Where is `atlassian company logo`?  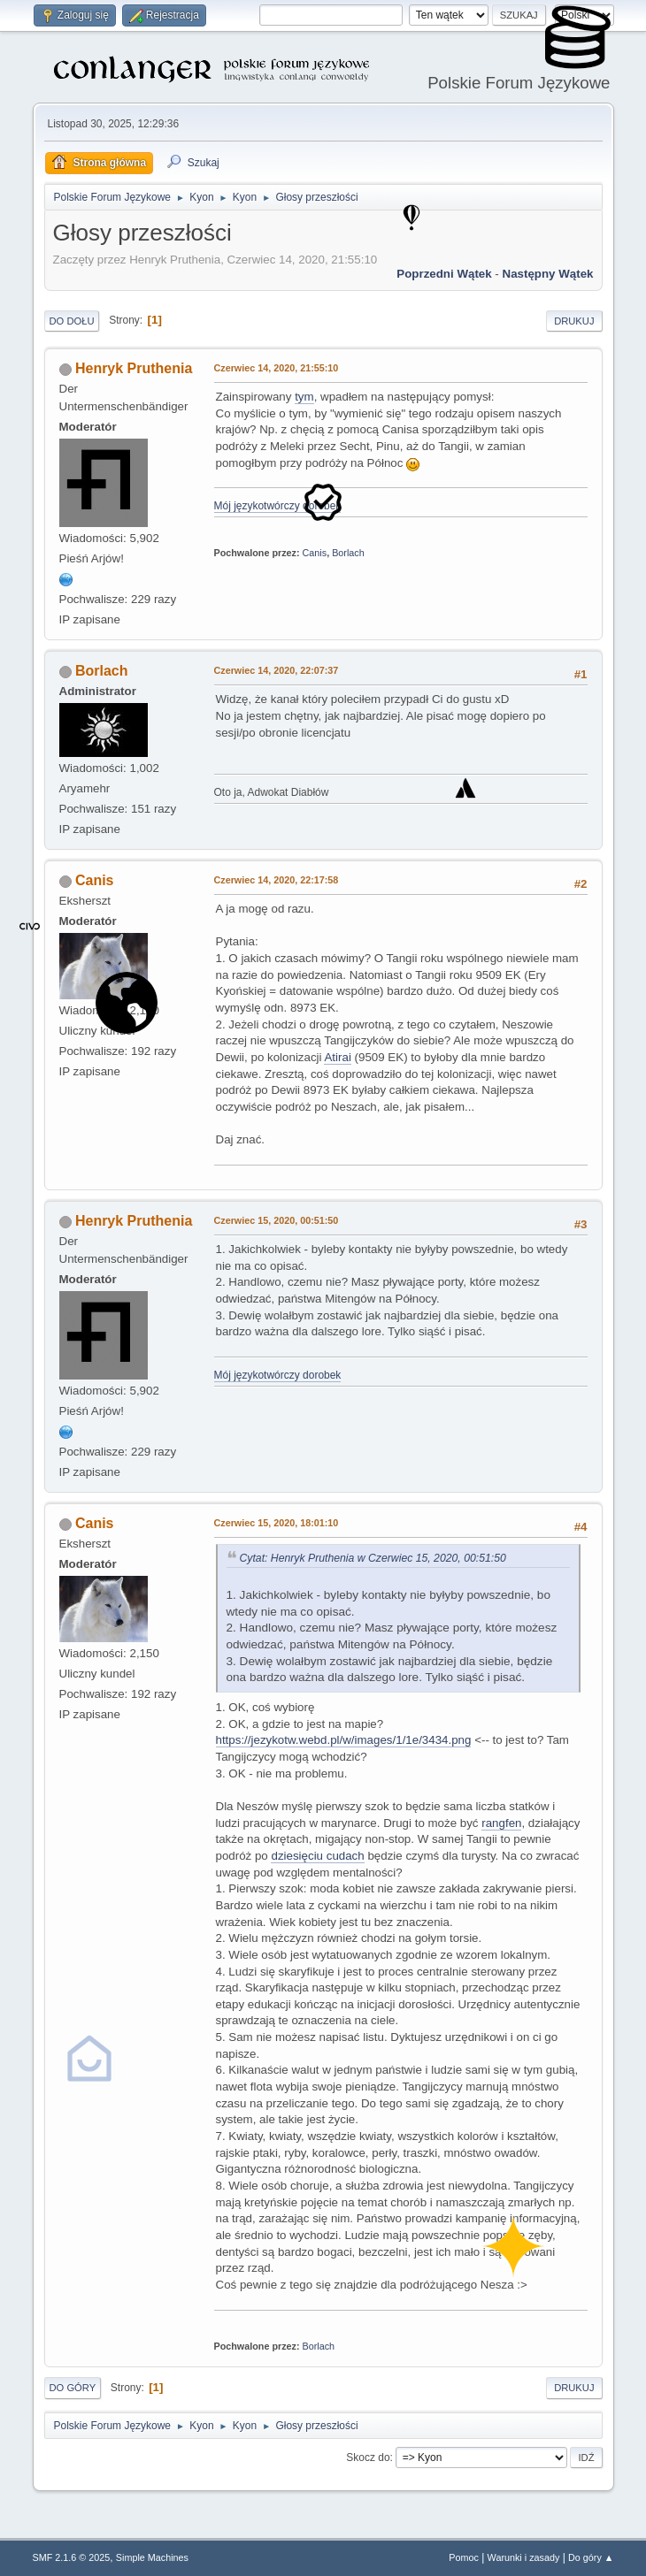 atlassian company logo is located at coordinates (465, 788).